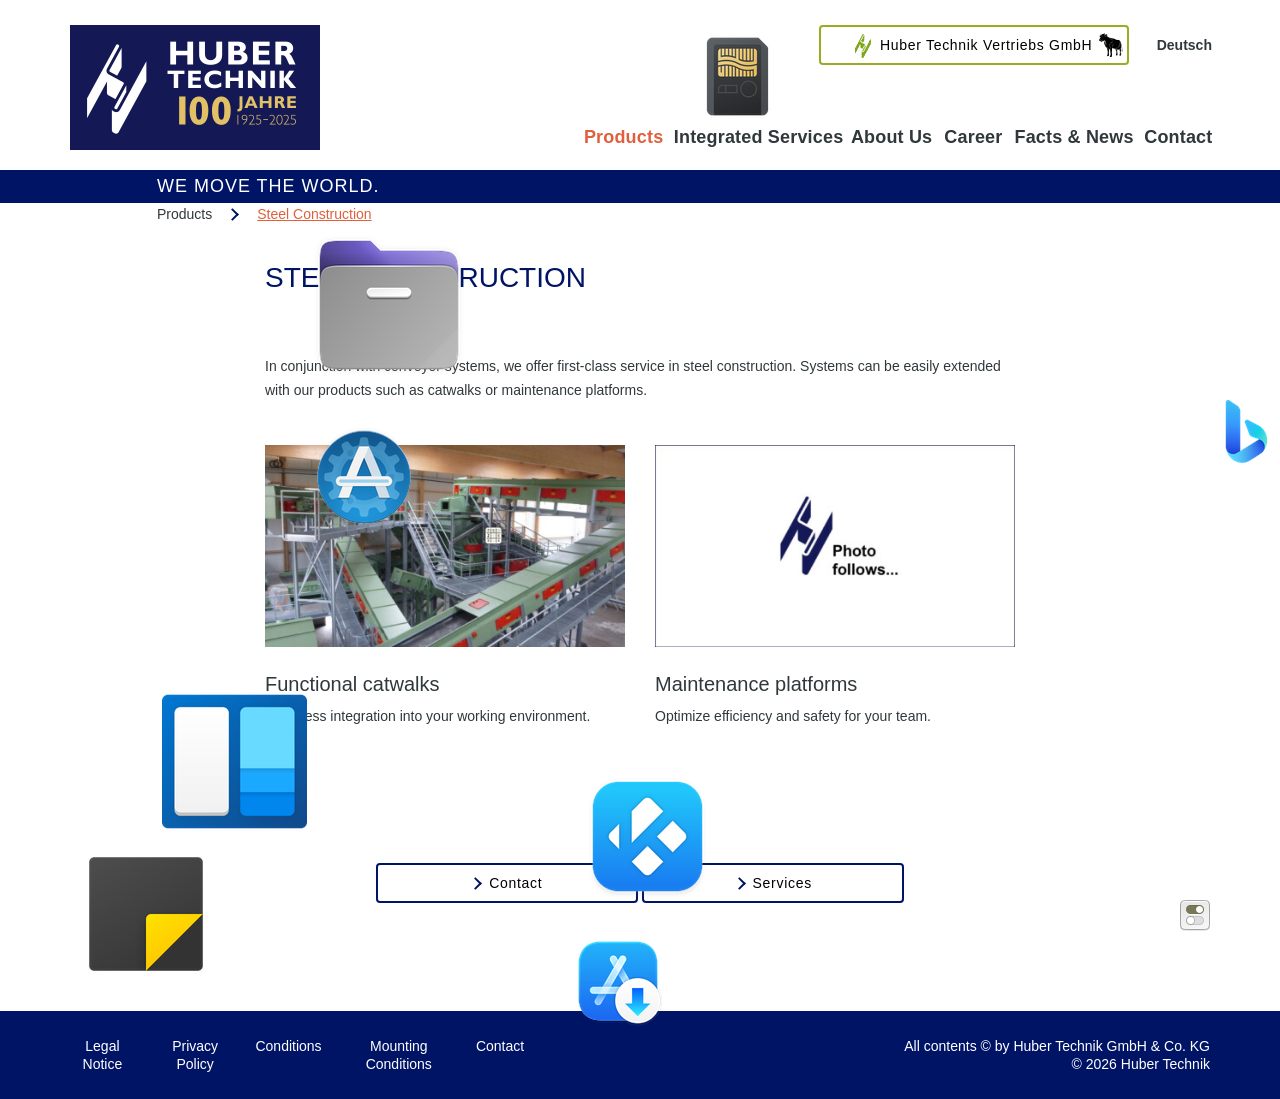 This screenshot has height=1099, width=1280. What do you see at coordinates (234, 761) in the screenshot?
I see `open the widgets panel` at bounding box center [234, 761].